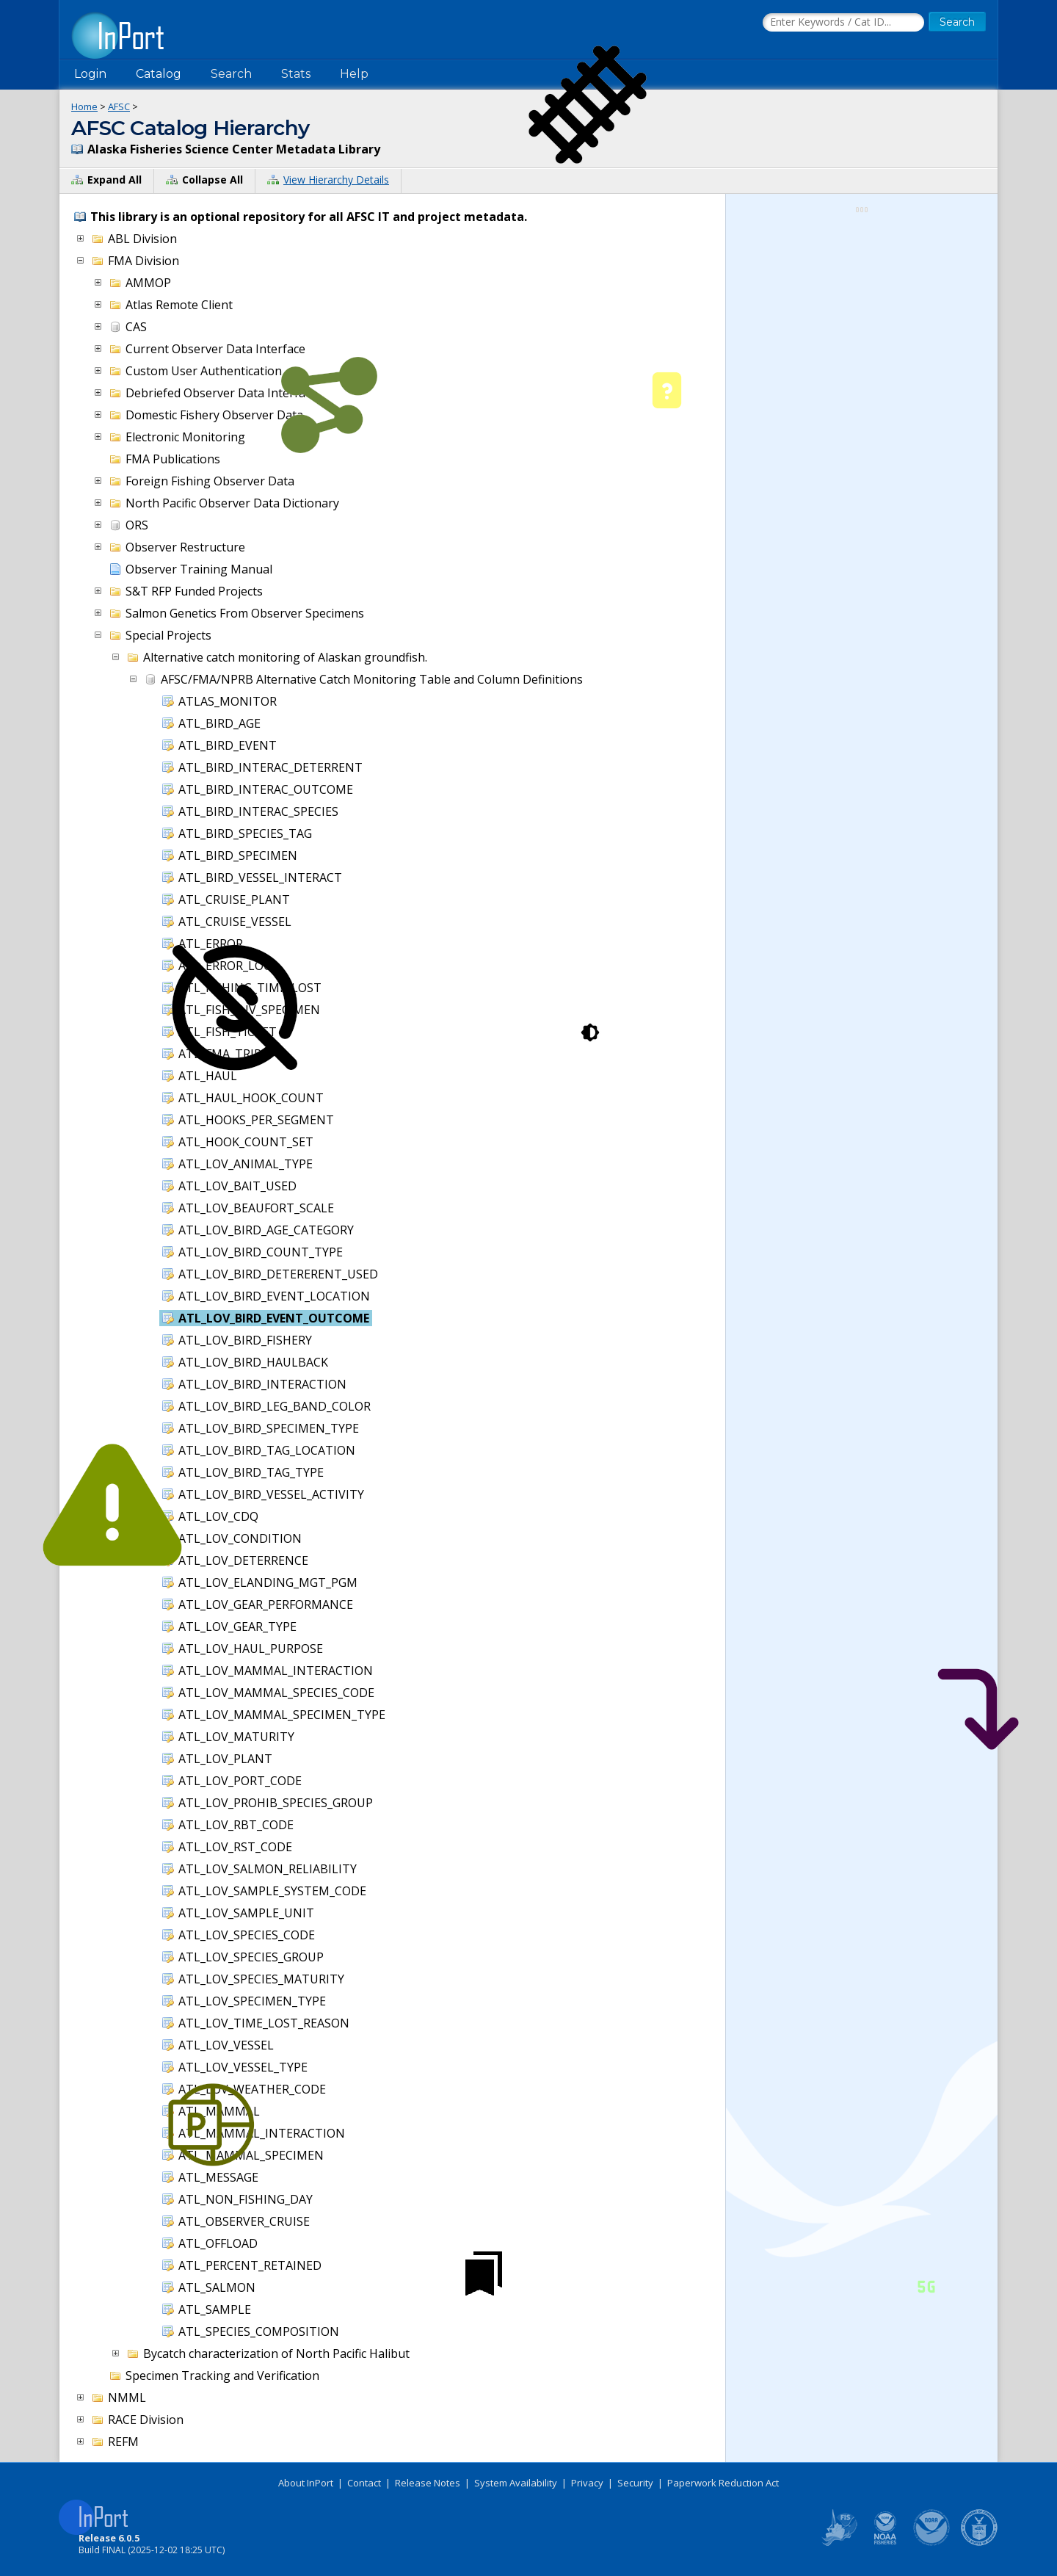  What do you see at coordinates (976, 1707) in the screenshot?
I see `move content to the right and down` at bounding box center [976, 1707].